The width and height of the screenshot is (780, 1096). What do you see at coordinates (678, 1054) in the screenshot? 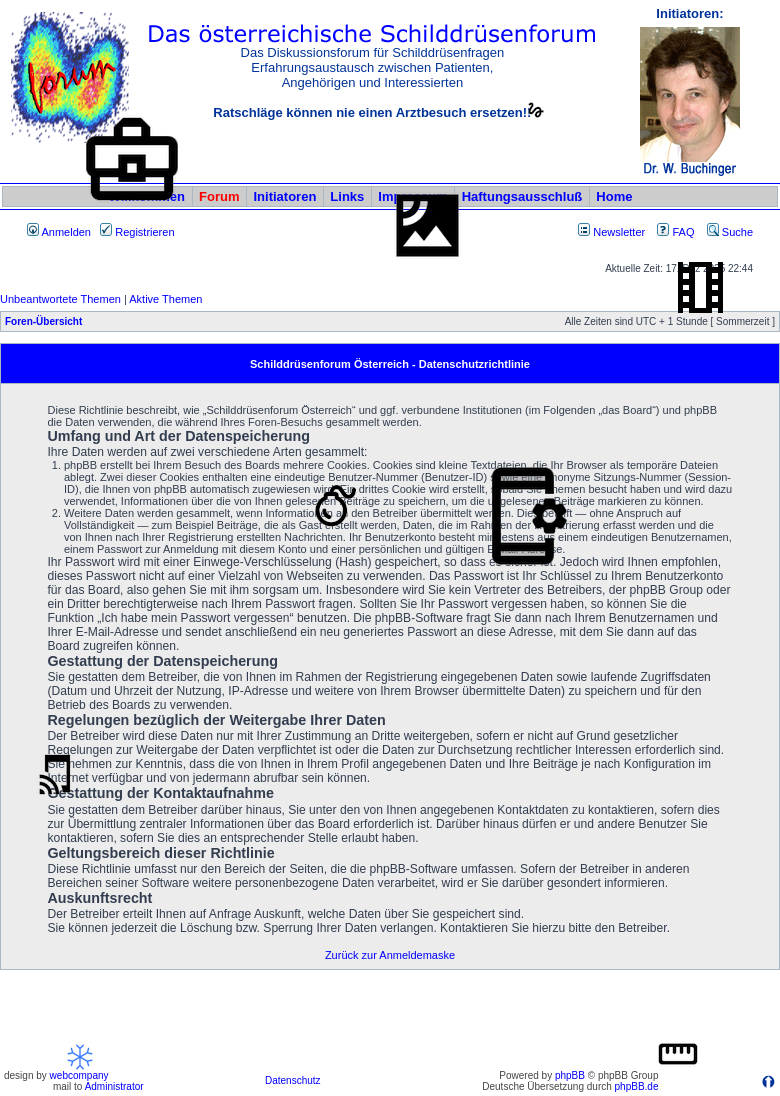
I see `measure dimensions or distance` at bounding box center [678, 1054].